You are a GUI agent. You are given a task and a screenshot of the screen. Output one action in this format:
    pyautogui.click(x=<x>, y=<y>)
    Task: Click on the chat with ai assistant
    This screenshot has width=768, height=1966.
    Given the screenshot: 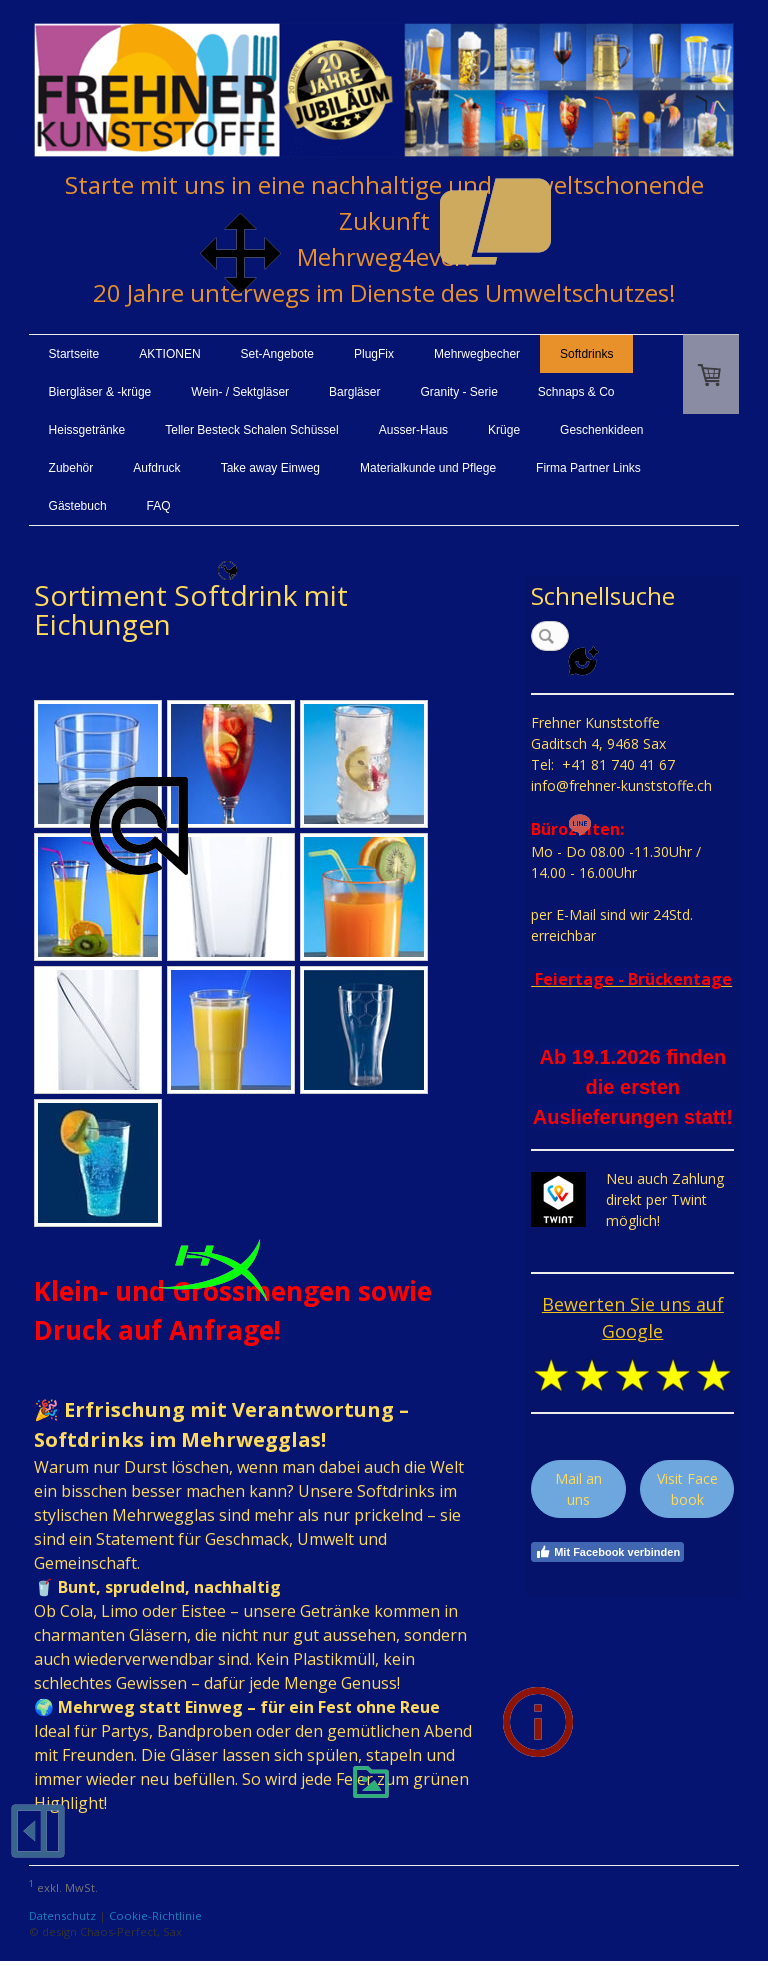 What is the action you would take?
    pyautogui.click(x=582, y=661)
    